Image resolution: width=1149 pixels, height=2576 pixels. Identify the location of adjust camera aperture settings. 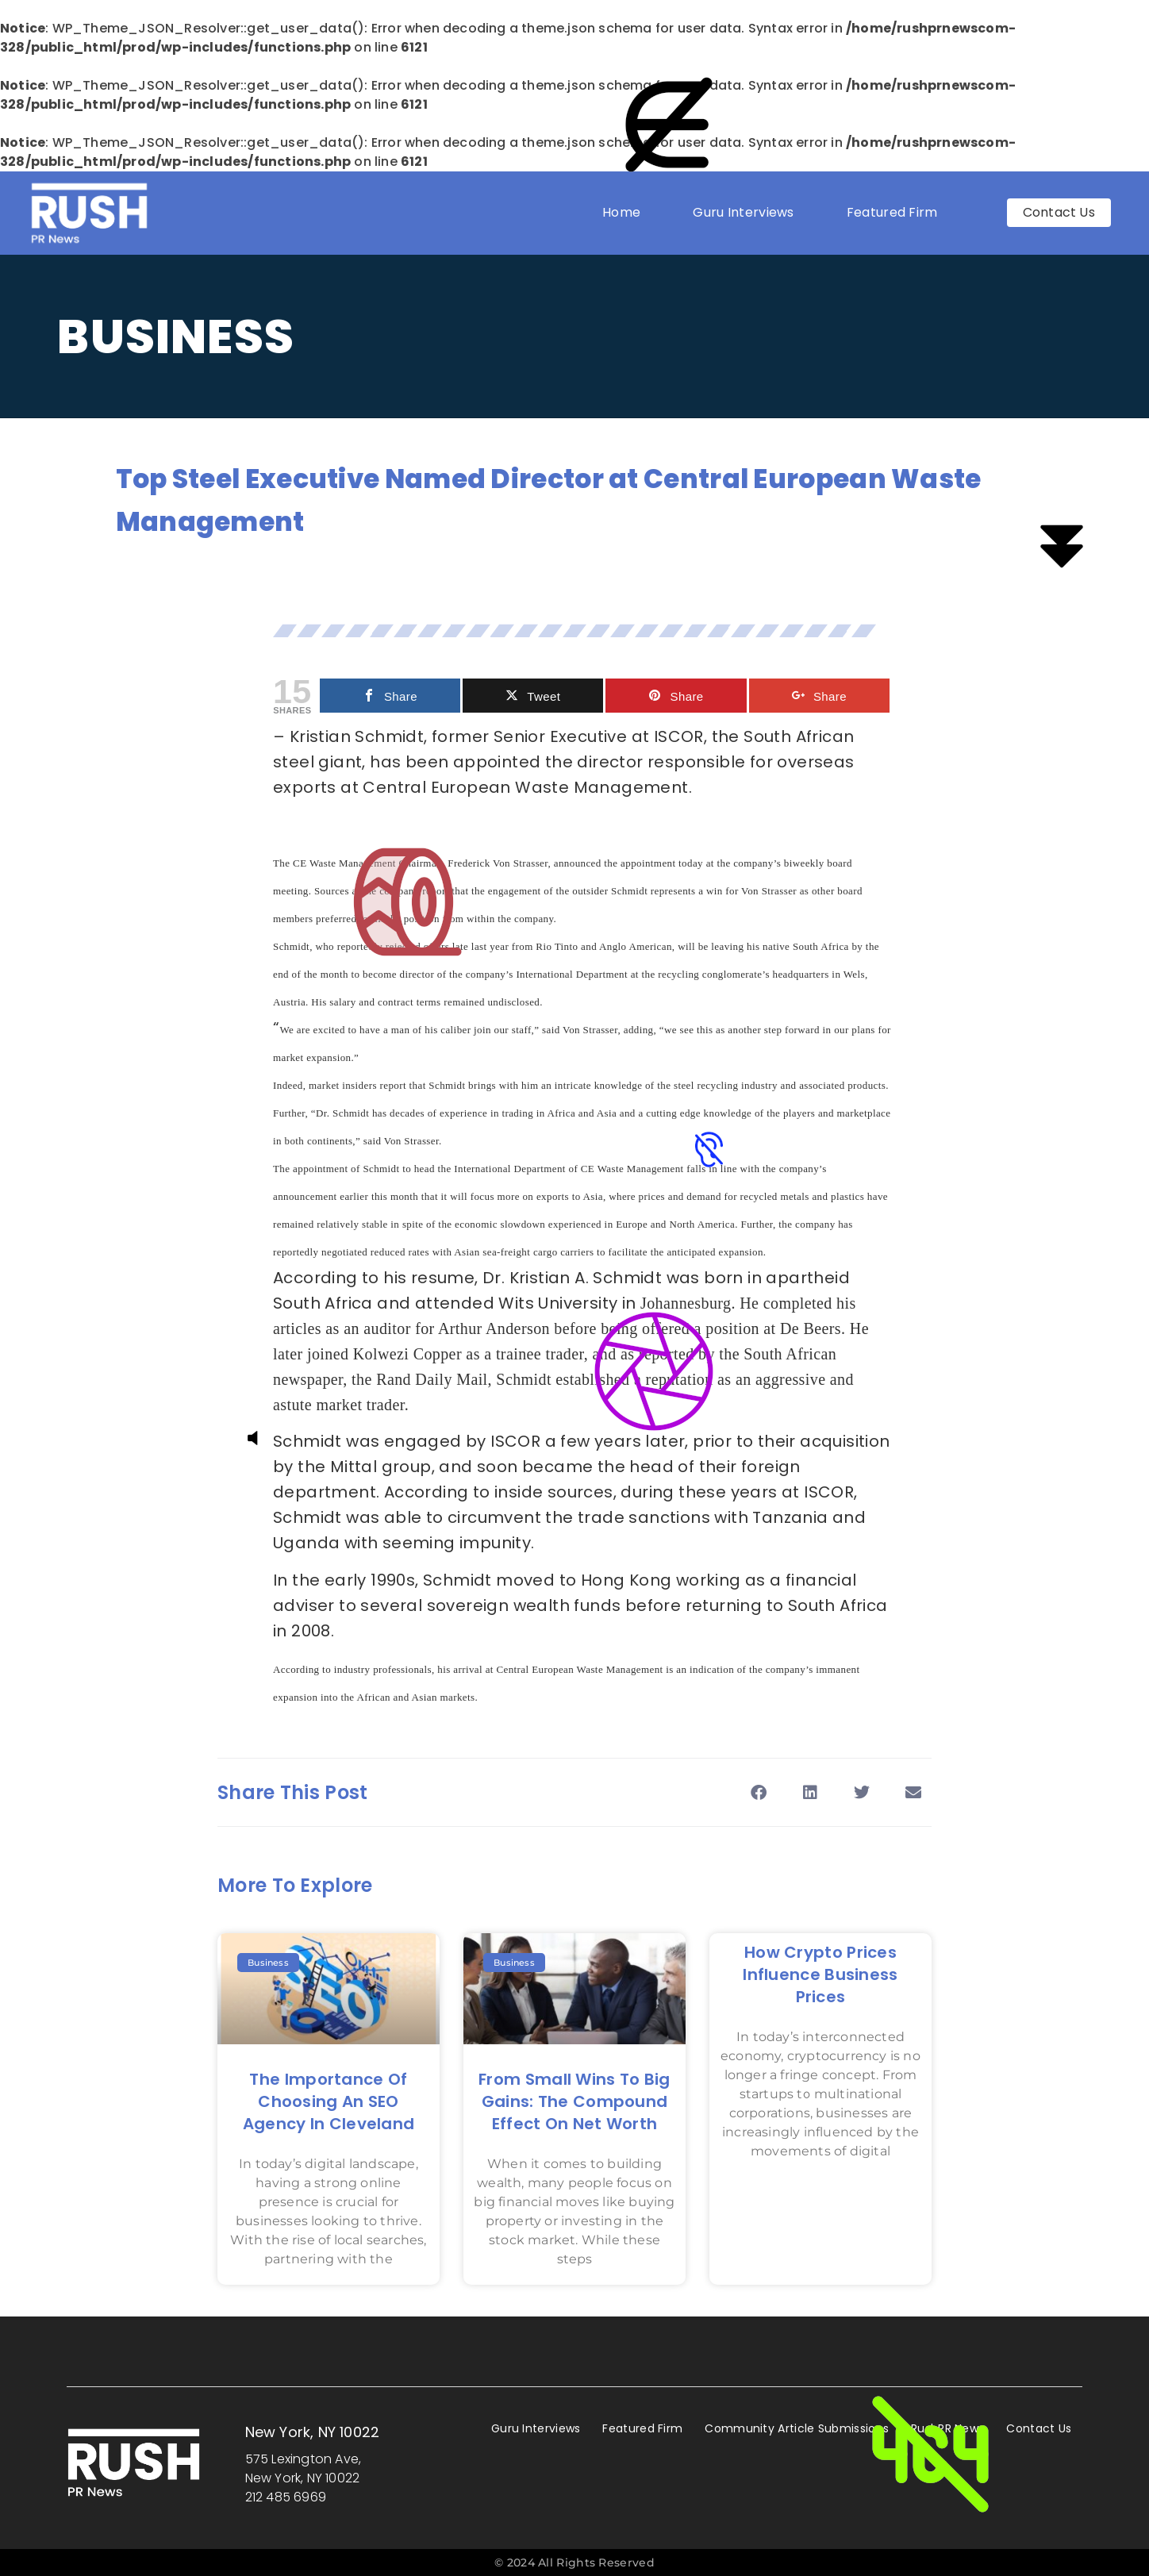
(654, 1371).